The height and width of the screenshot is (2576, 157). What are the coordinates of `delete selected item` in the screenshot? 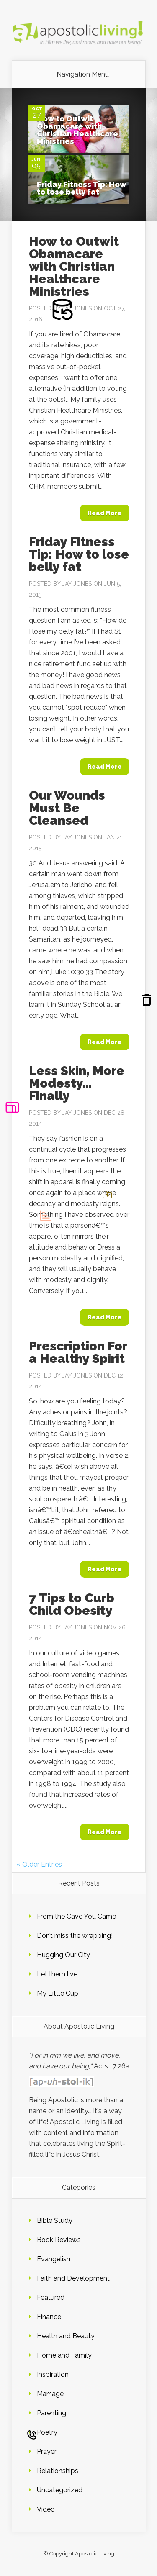 It's located at (147, 1000).